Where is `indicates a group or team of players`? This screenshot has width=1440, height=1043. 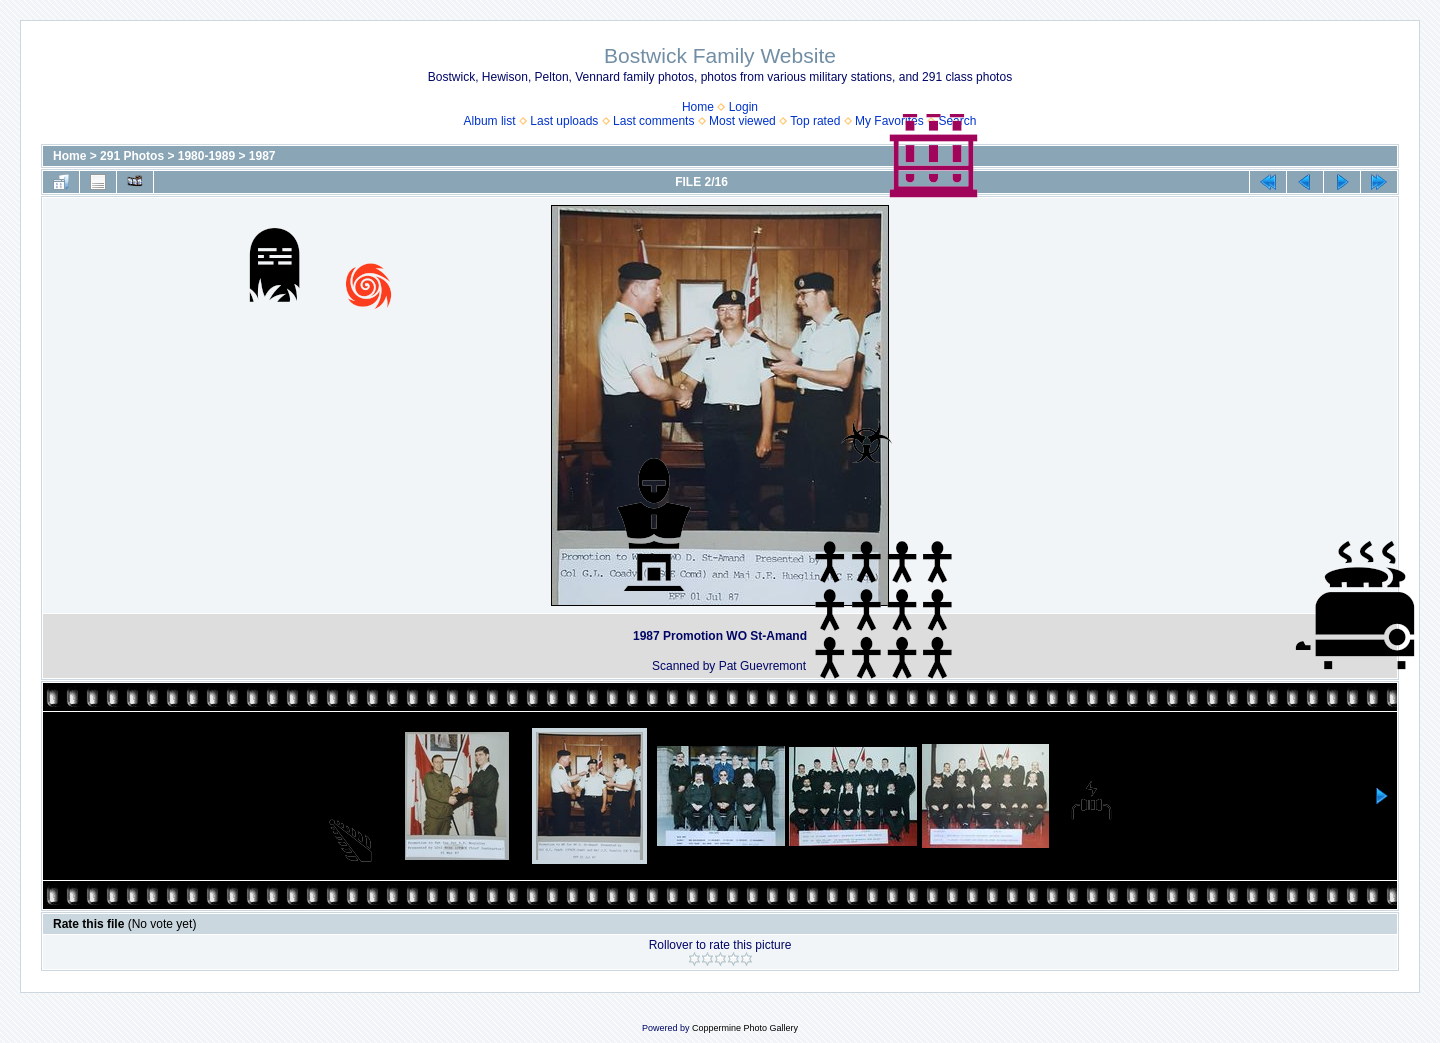
indicates a group or team of players is located at coordinates (885, 609).